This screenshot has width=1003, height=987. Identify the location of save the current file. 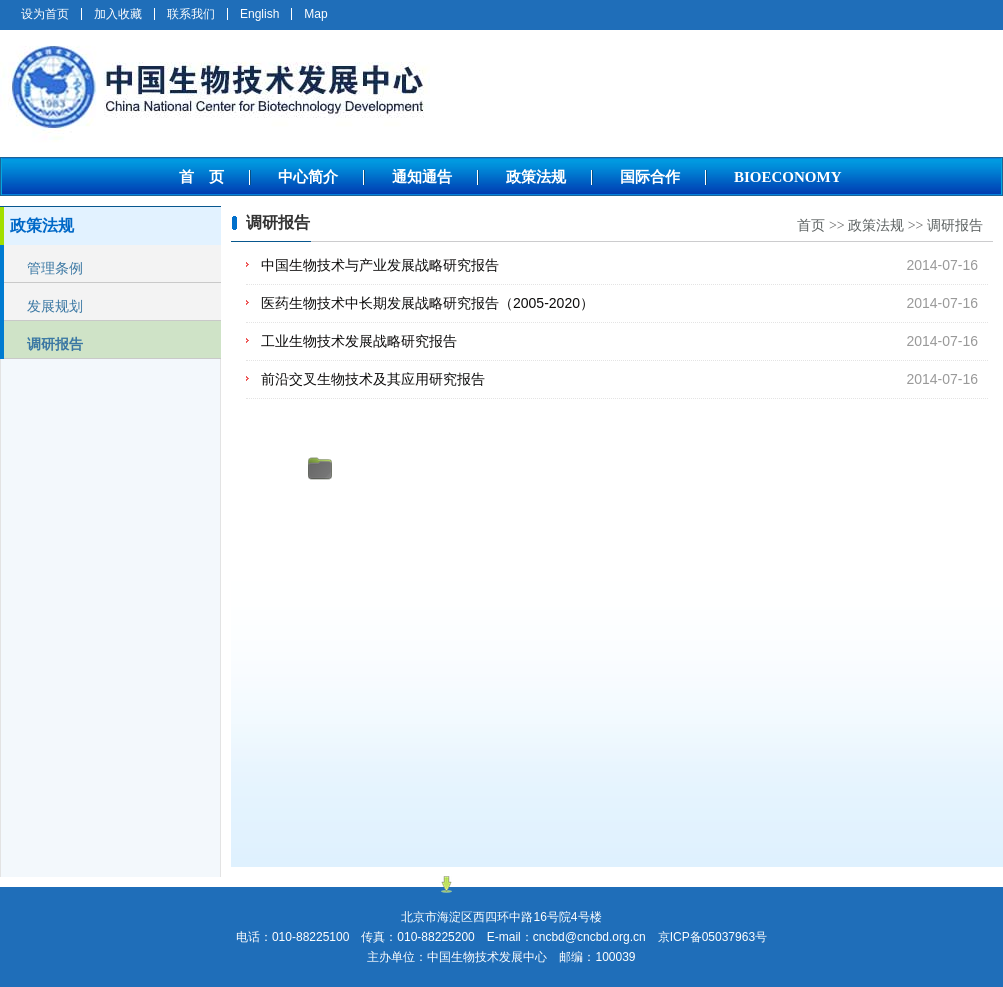
(446, 884).